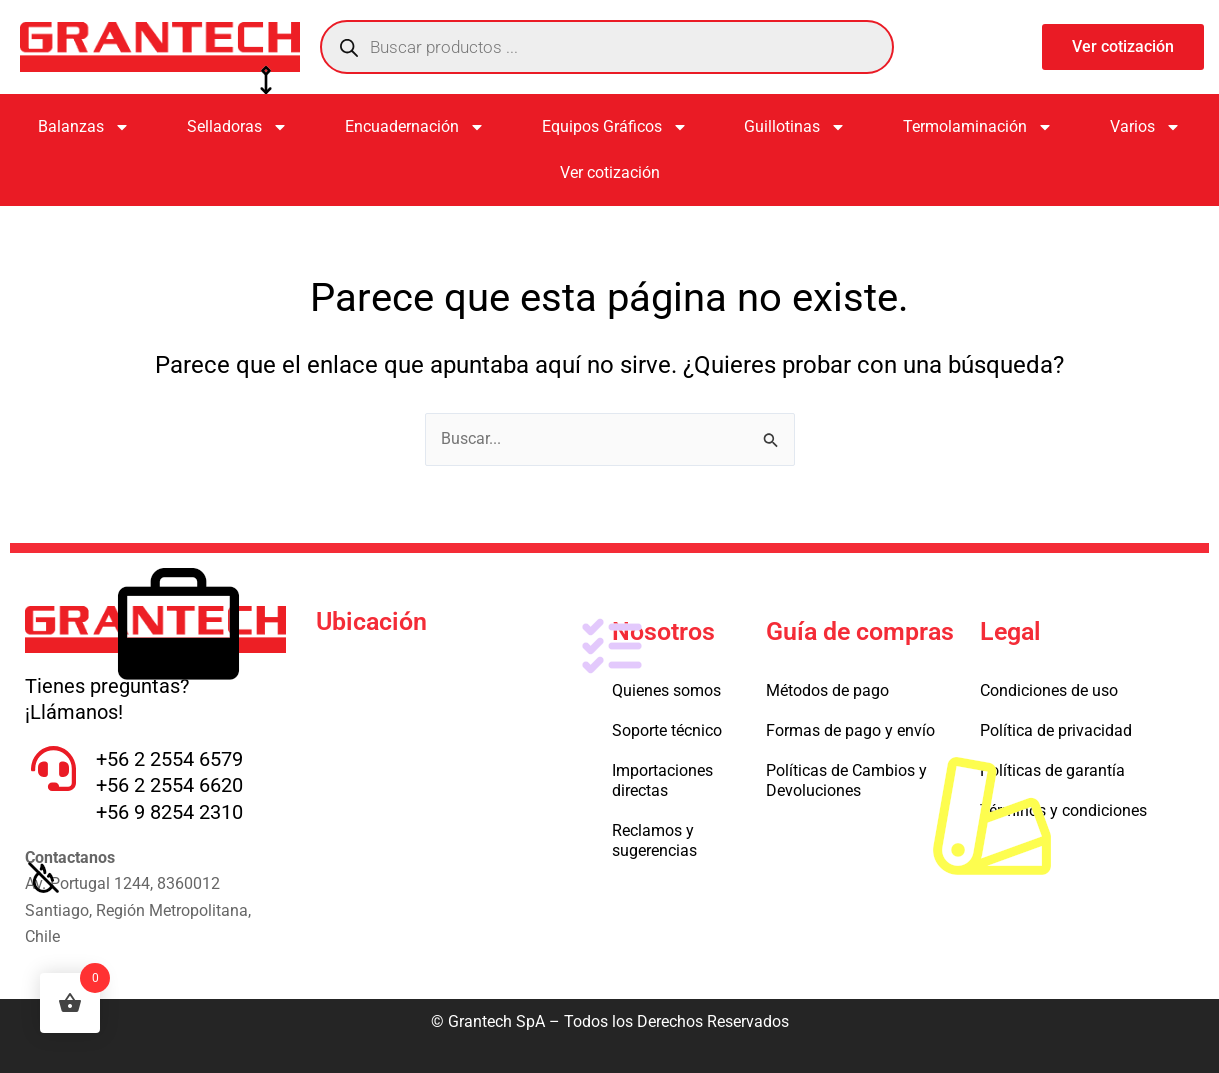 The height and width of the screenshot is (1073, 1219). Describe the element at coordinates (987, 820) in the screenshot. I see `access color palette or theme options` at that location.